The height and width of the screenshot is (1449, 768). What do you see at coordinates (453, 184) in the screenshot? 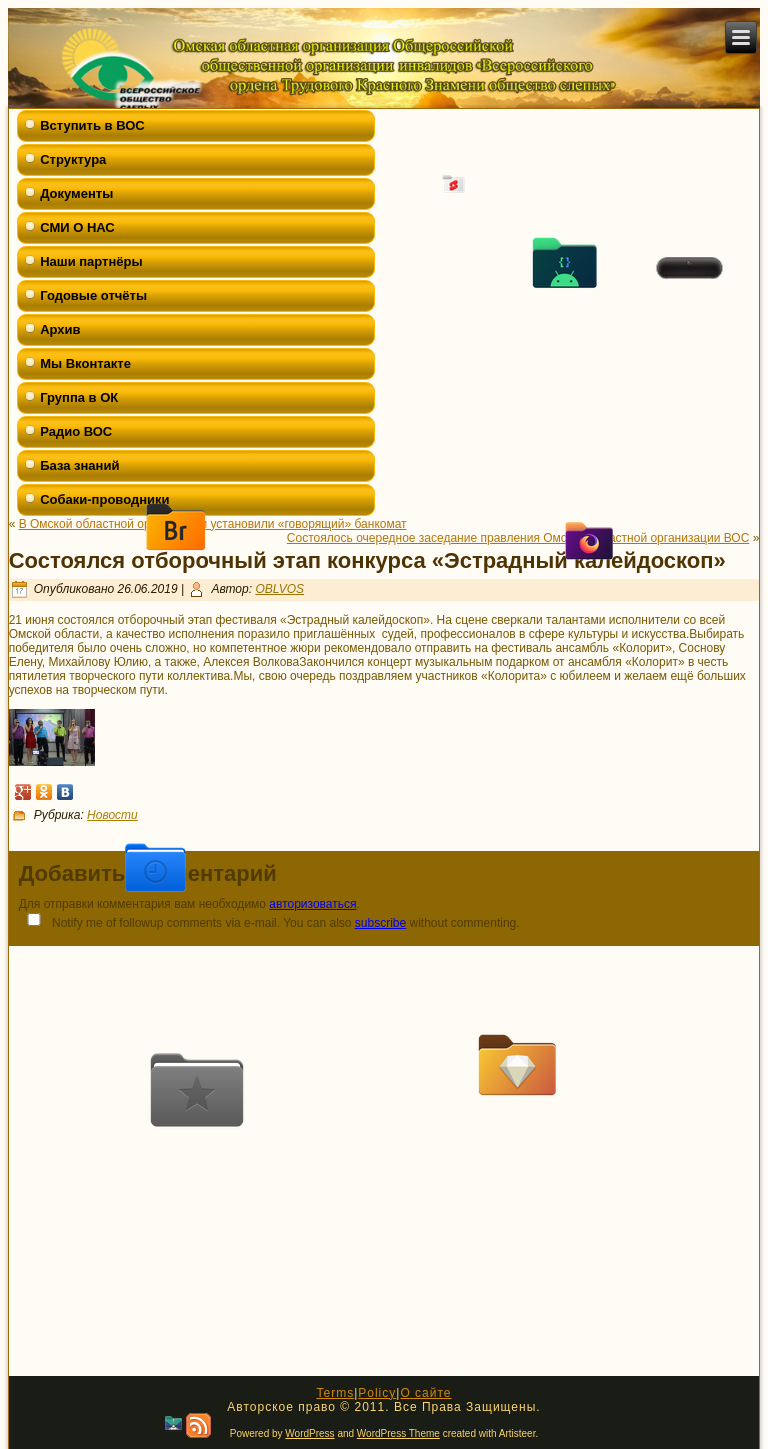
I see `open folder containing YouTube Shorts videos` at bounding box center [453, 184].